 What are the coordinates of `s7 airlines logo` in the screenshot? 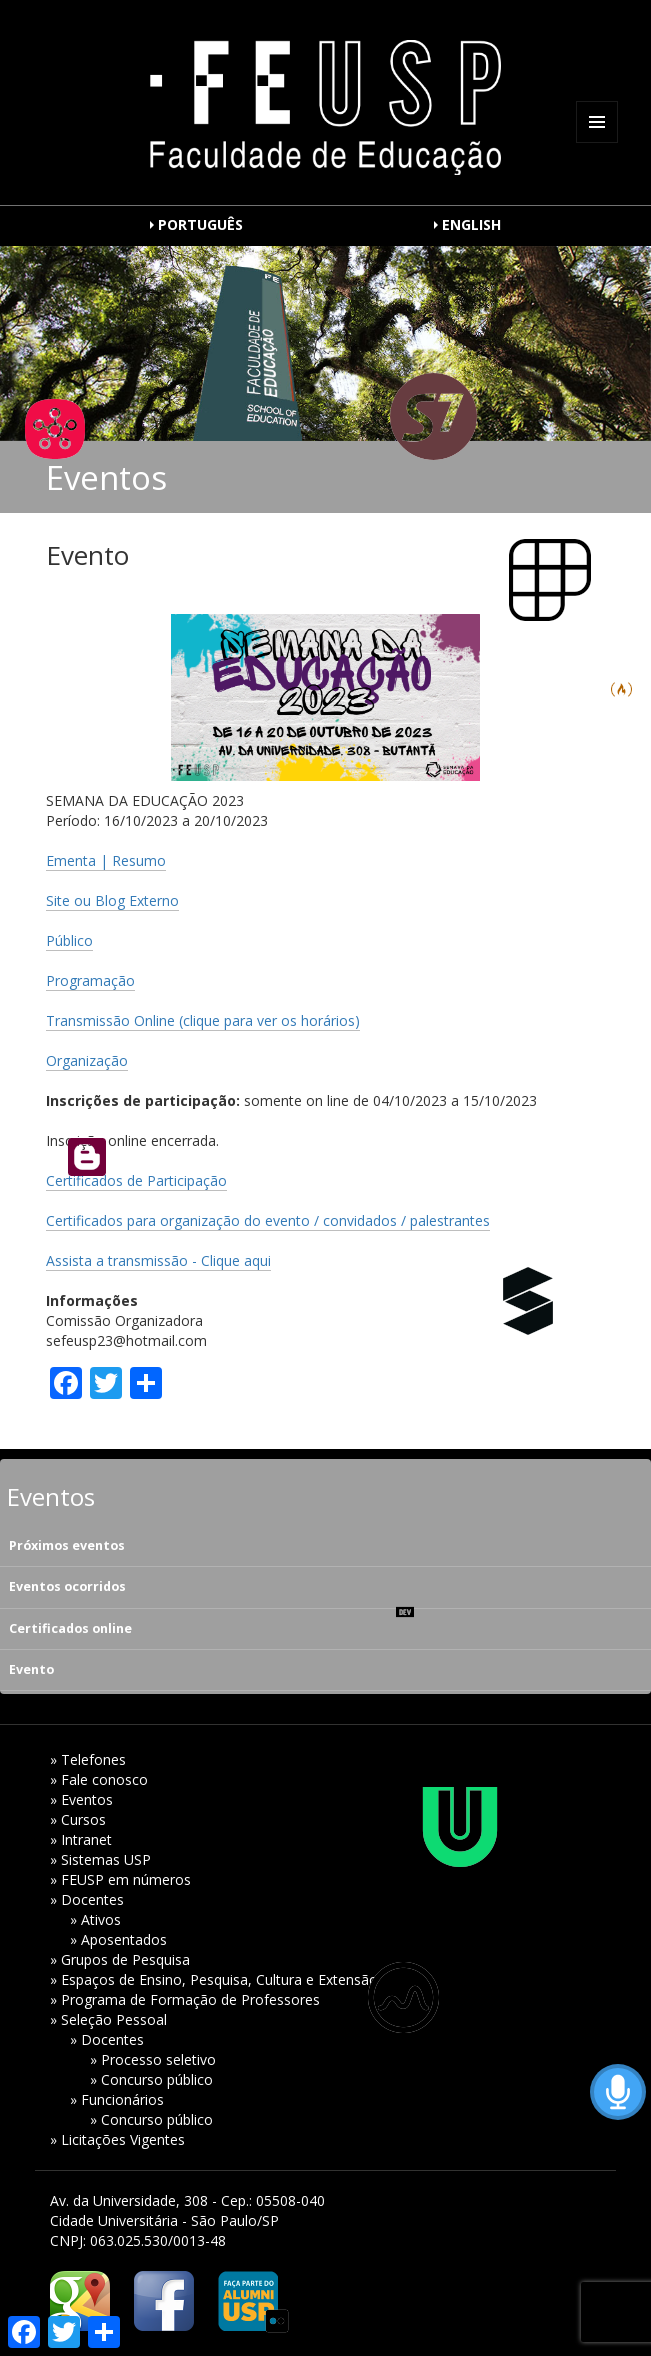 It's located at (433, 416).